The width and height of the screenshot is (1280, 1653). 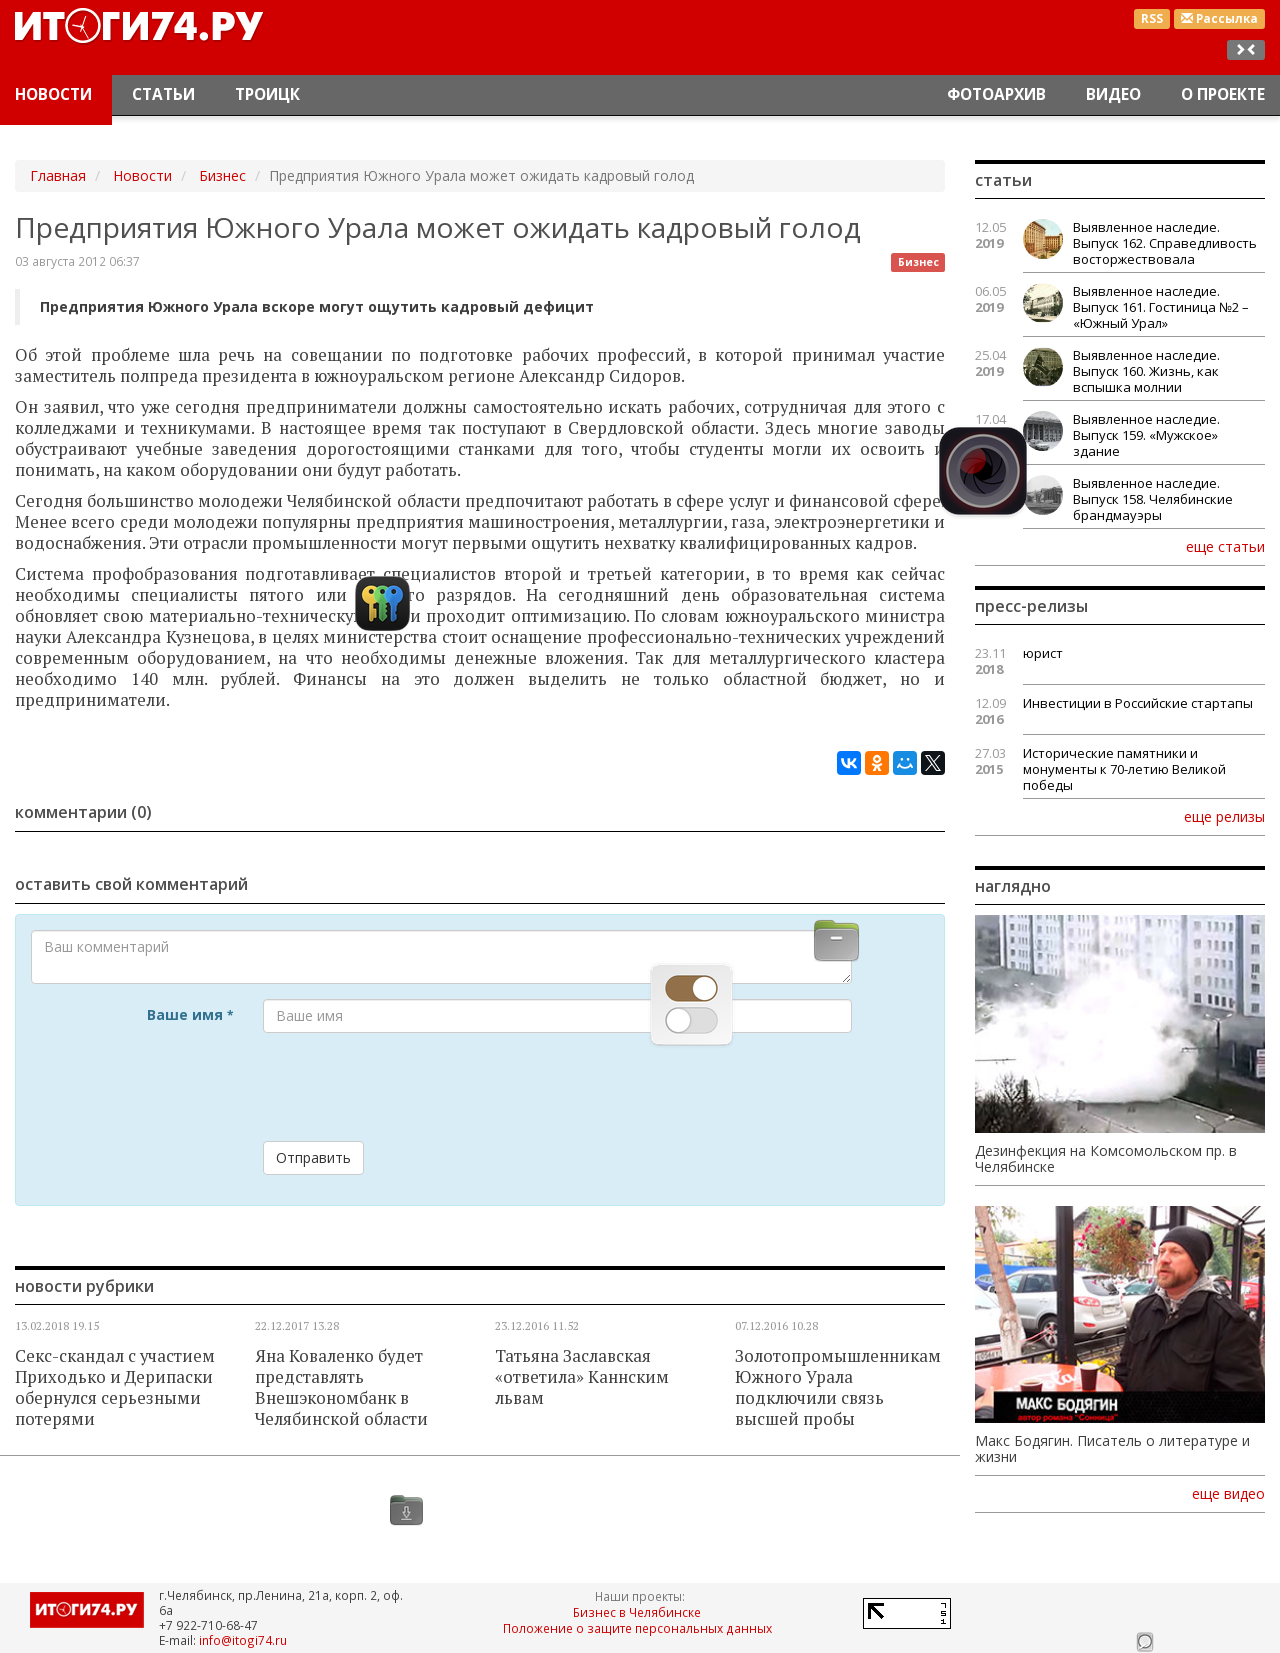 I want to click on open camera controls app, so click(x=983, y=471).